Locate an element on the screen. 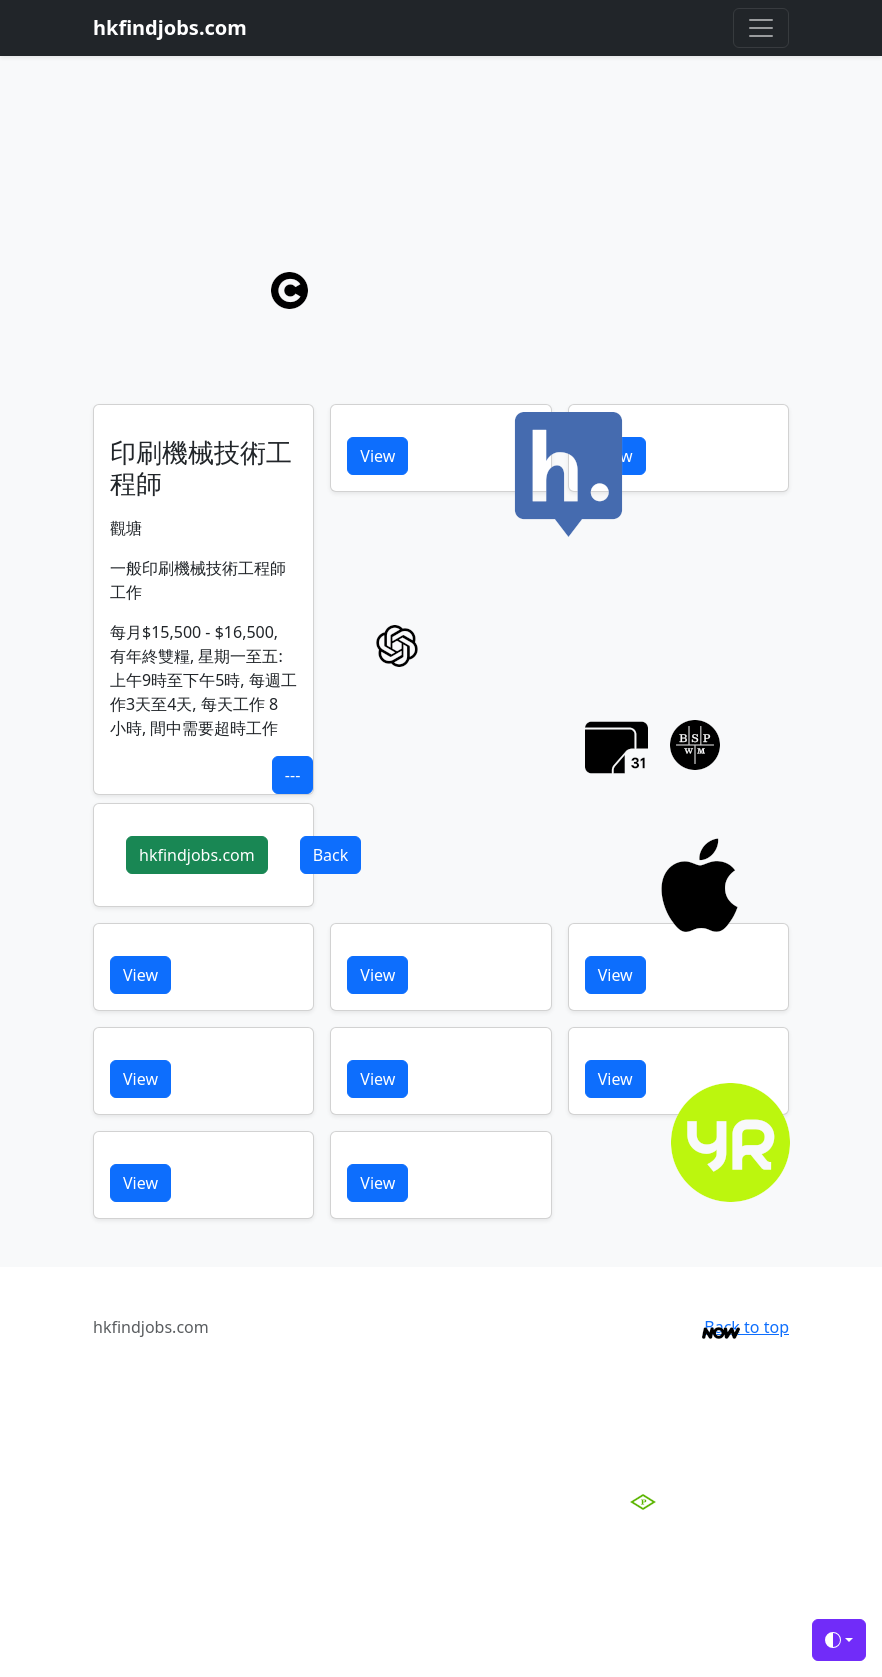 The height and width of the screenshot is (1677, 882). open the Coursera app is located at coordinates (289, 290).